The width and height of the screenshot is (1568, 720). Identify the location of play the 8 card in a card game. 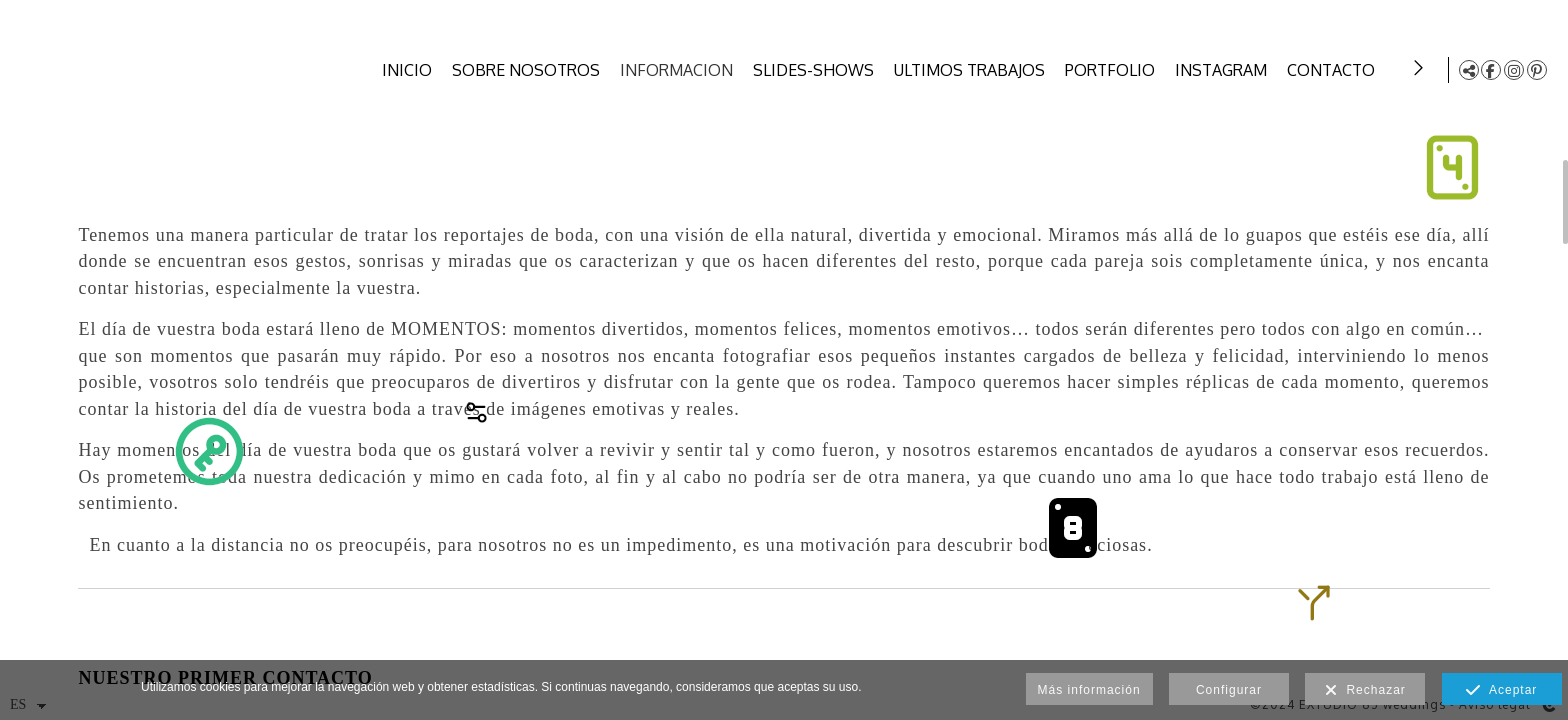
(1073, 528).